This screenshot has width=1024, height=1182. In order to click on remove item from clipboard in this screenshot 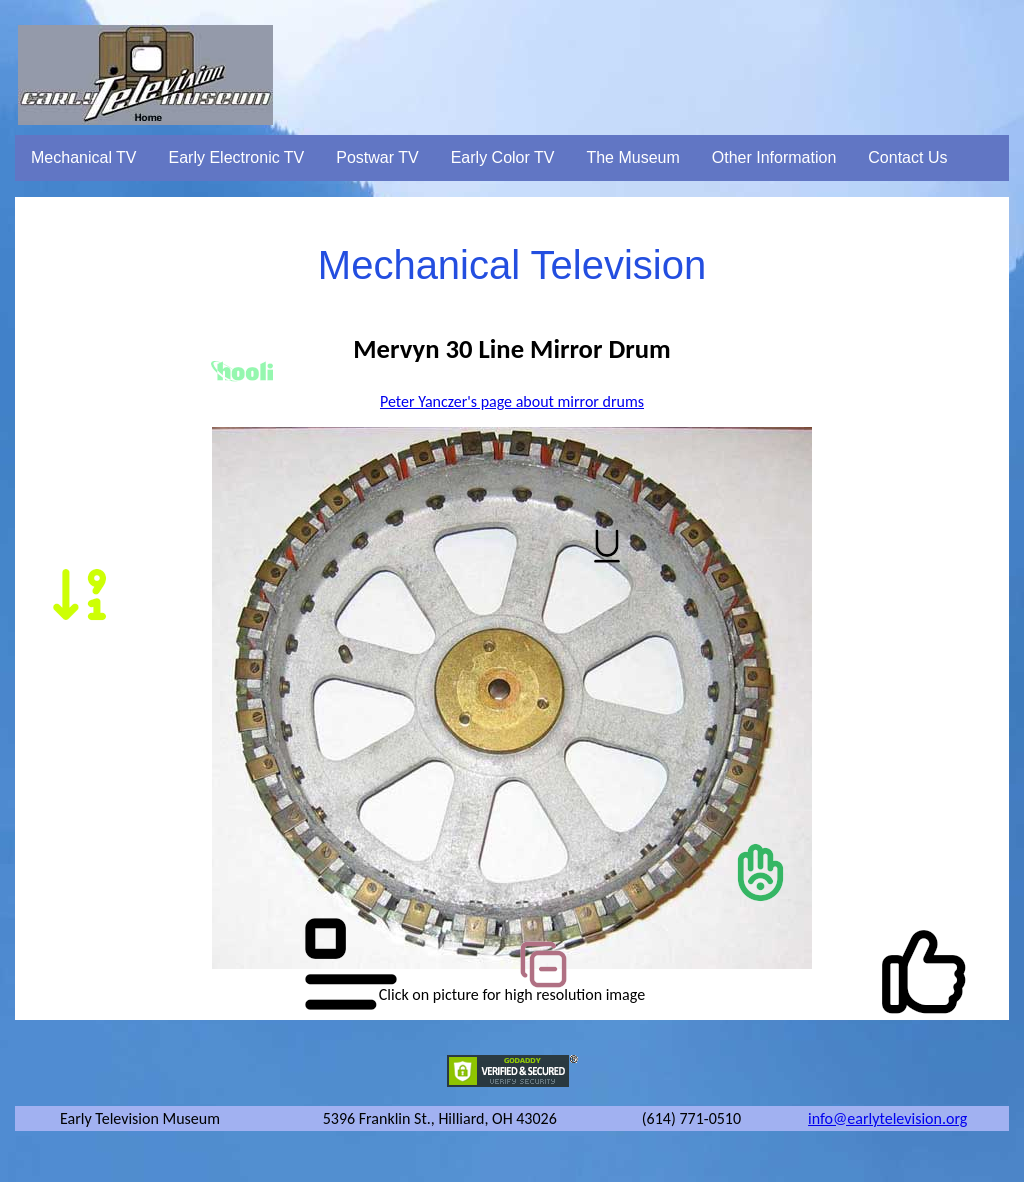, I will do `click(543, 964)`.